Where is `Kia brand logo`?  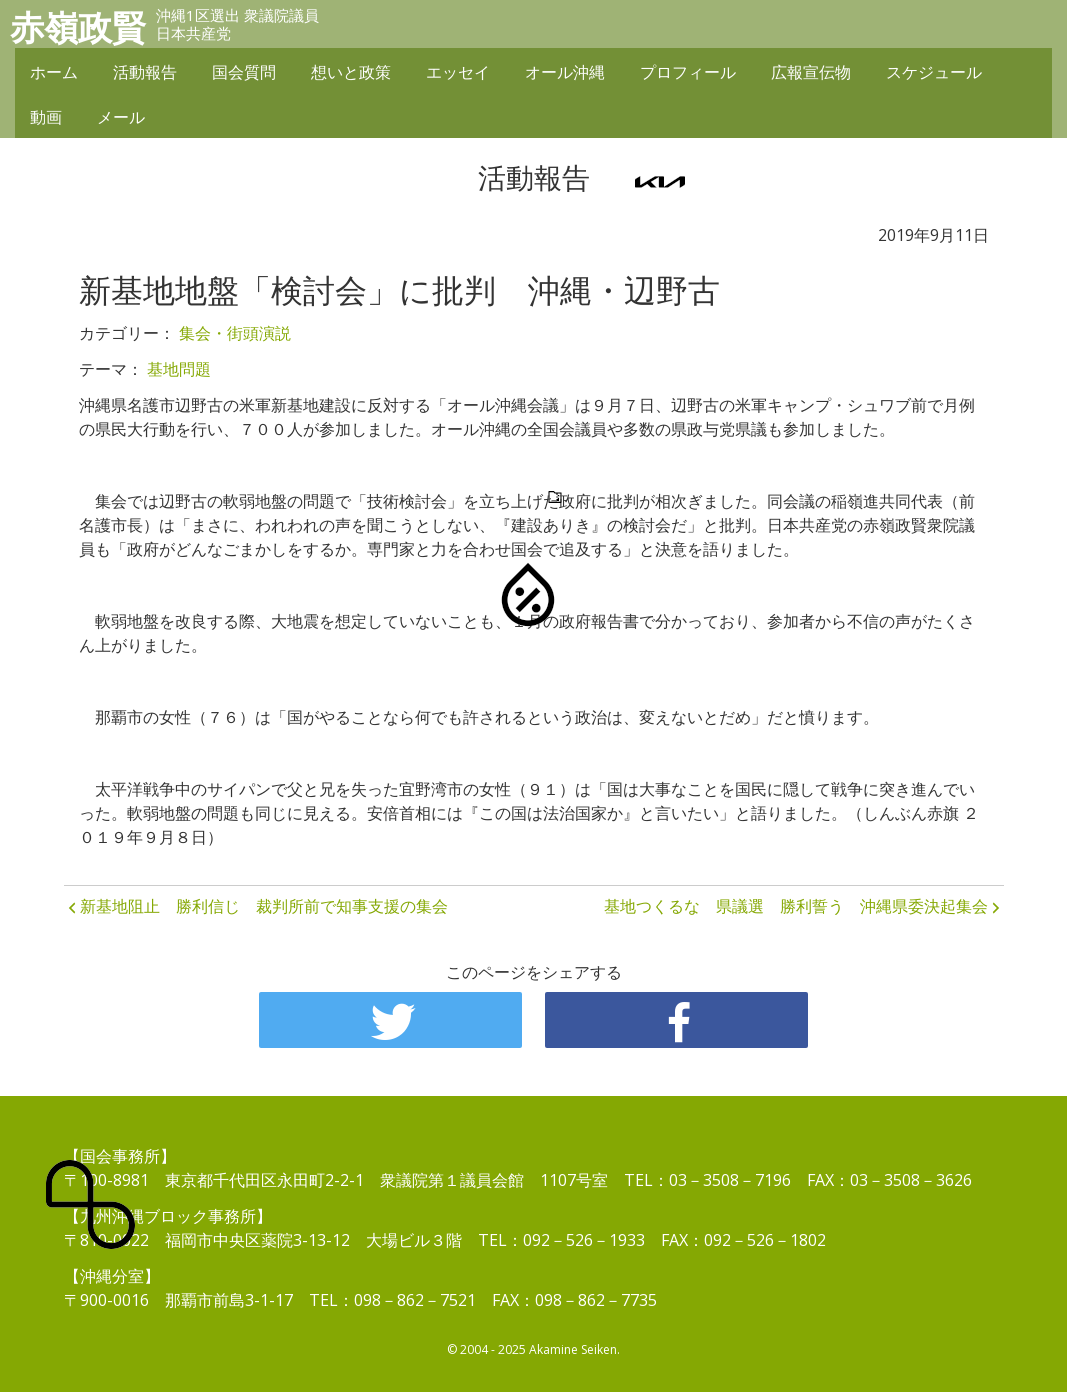 Kia brand logo is located at coordinates (660, 182).